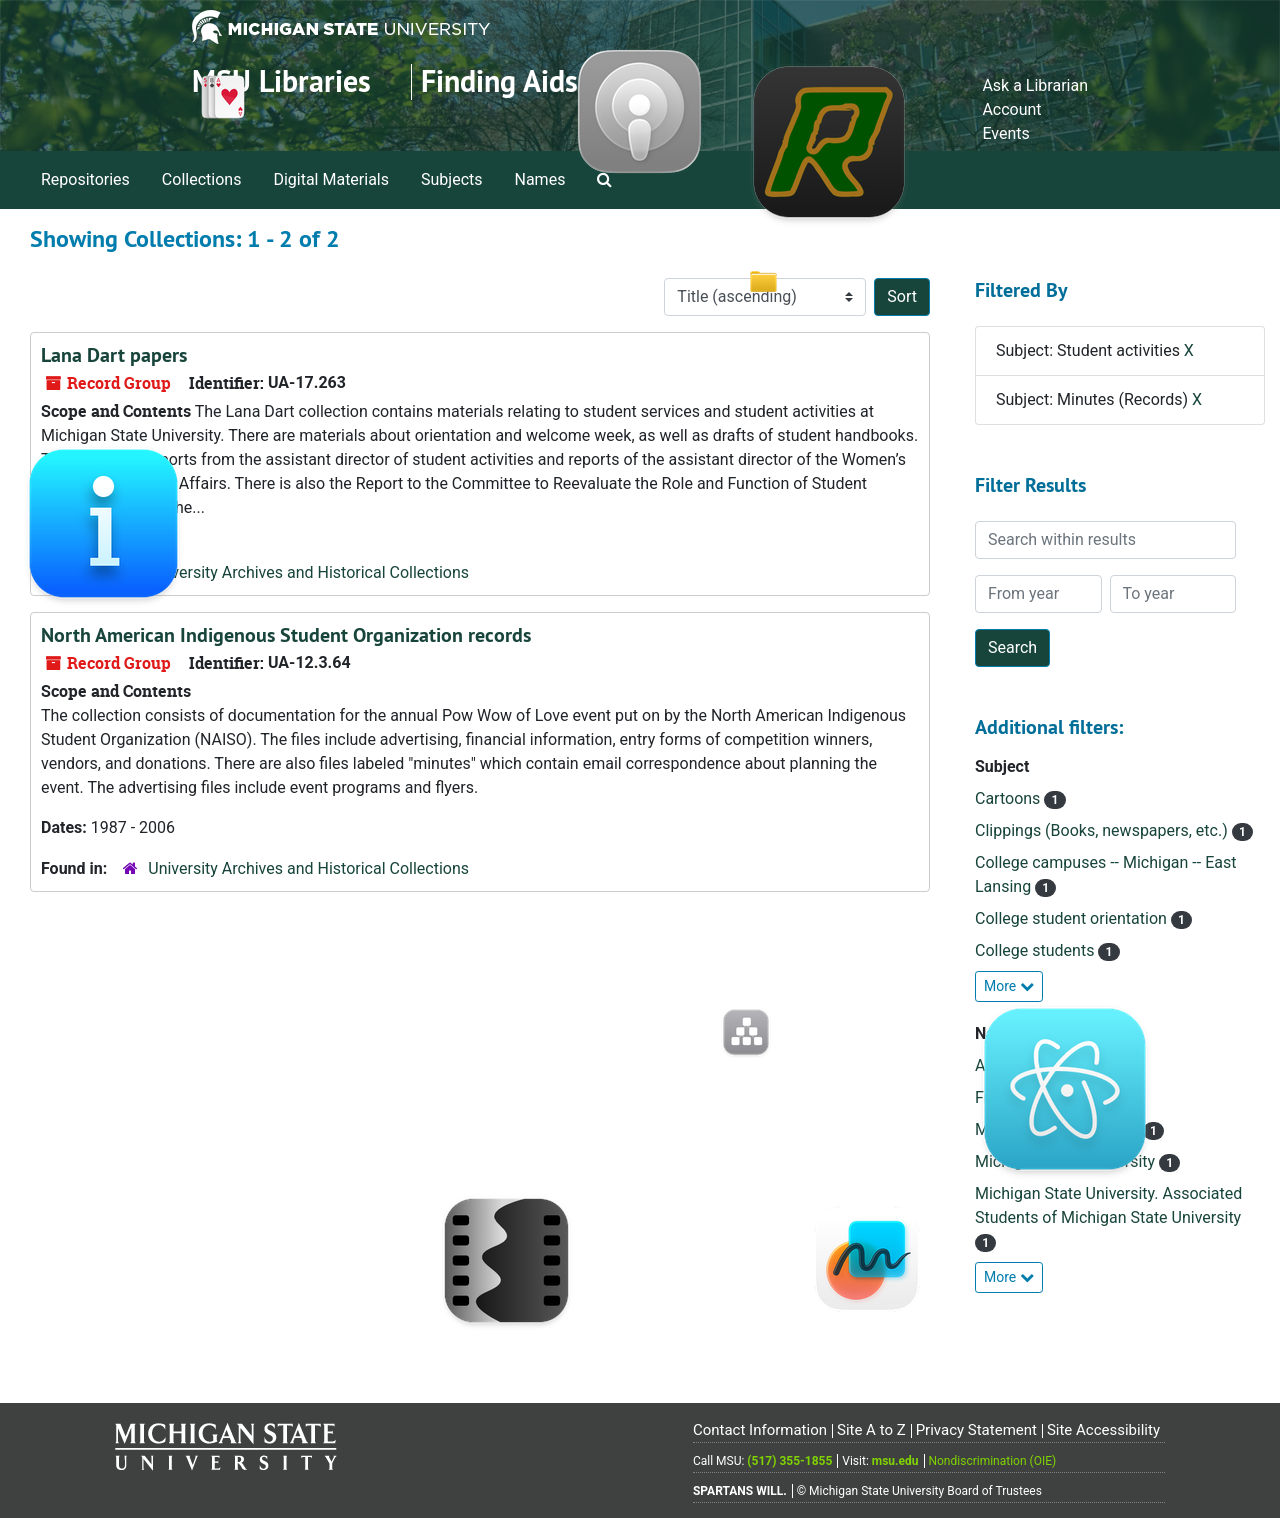  What do you see at coordinates (639, 111) in the screenshot?
I see `open the Podcasts app` at bounding box center [639, 111].